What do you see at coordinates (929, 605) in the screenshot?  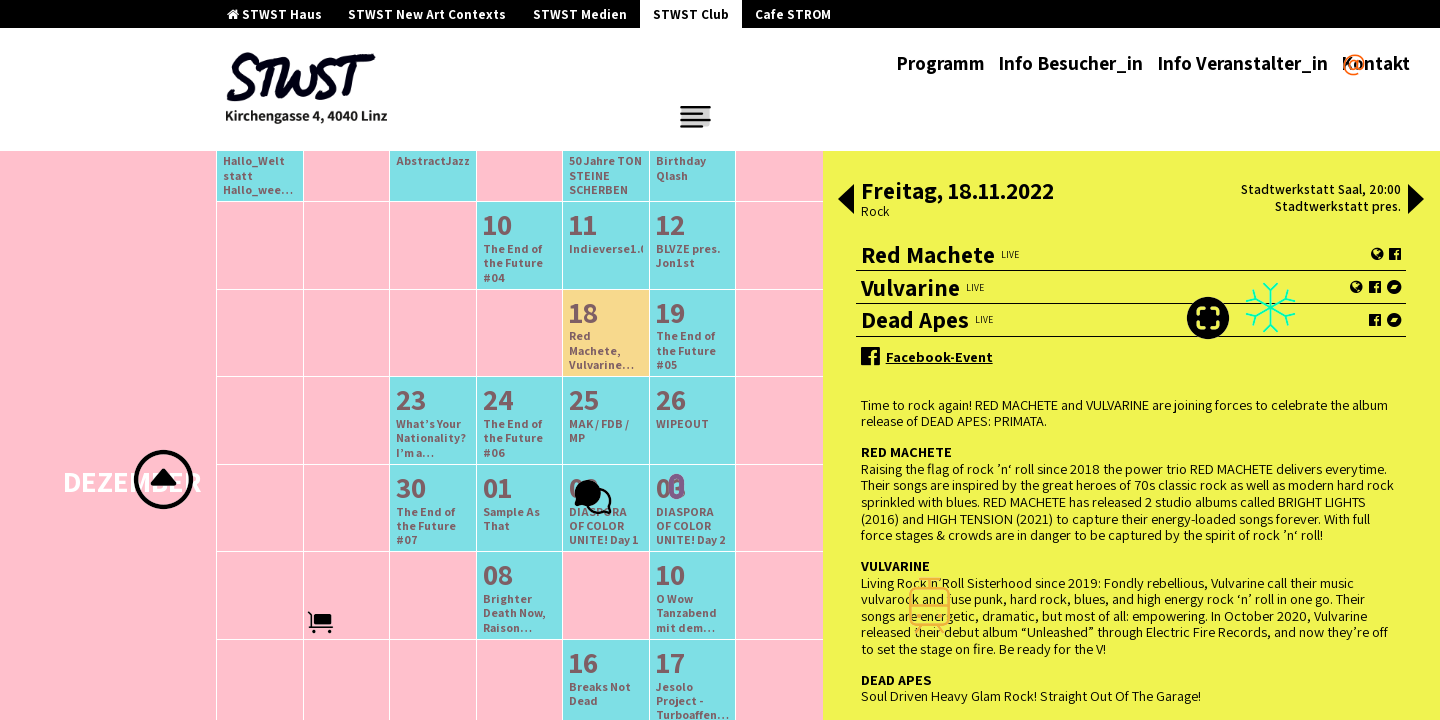 I see `access public transit or tram routes` at bounding box center [929, 605].